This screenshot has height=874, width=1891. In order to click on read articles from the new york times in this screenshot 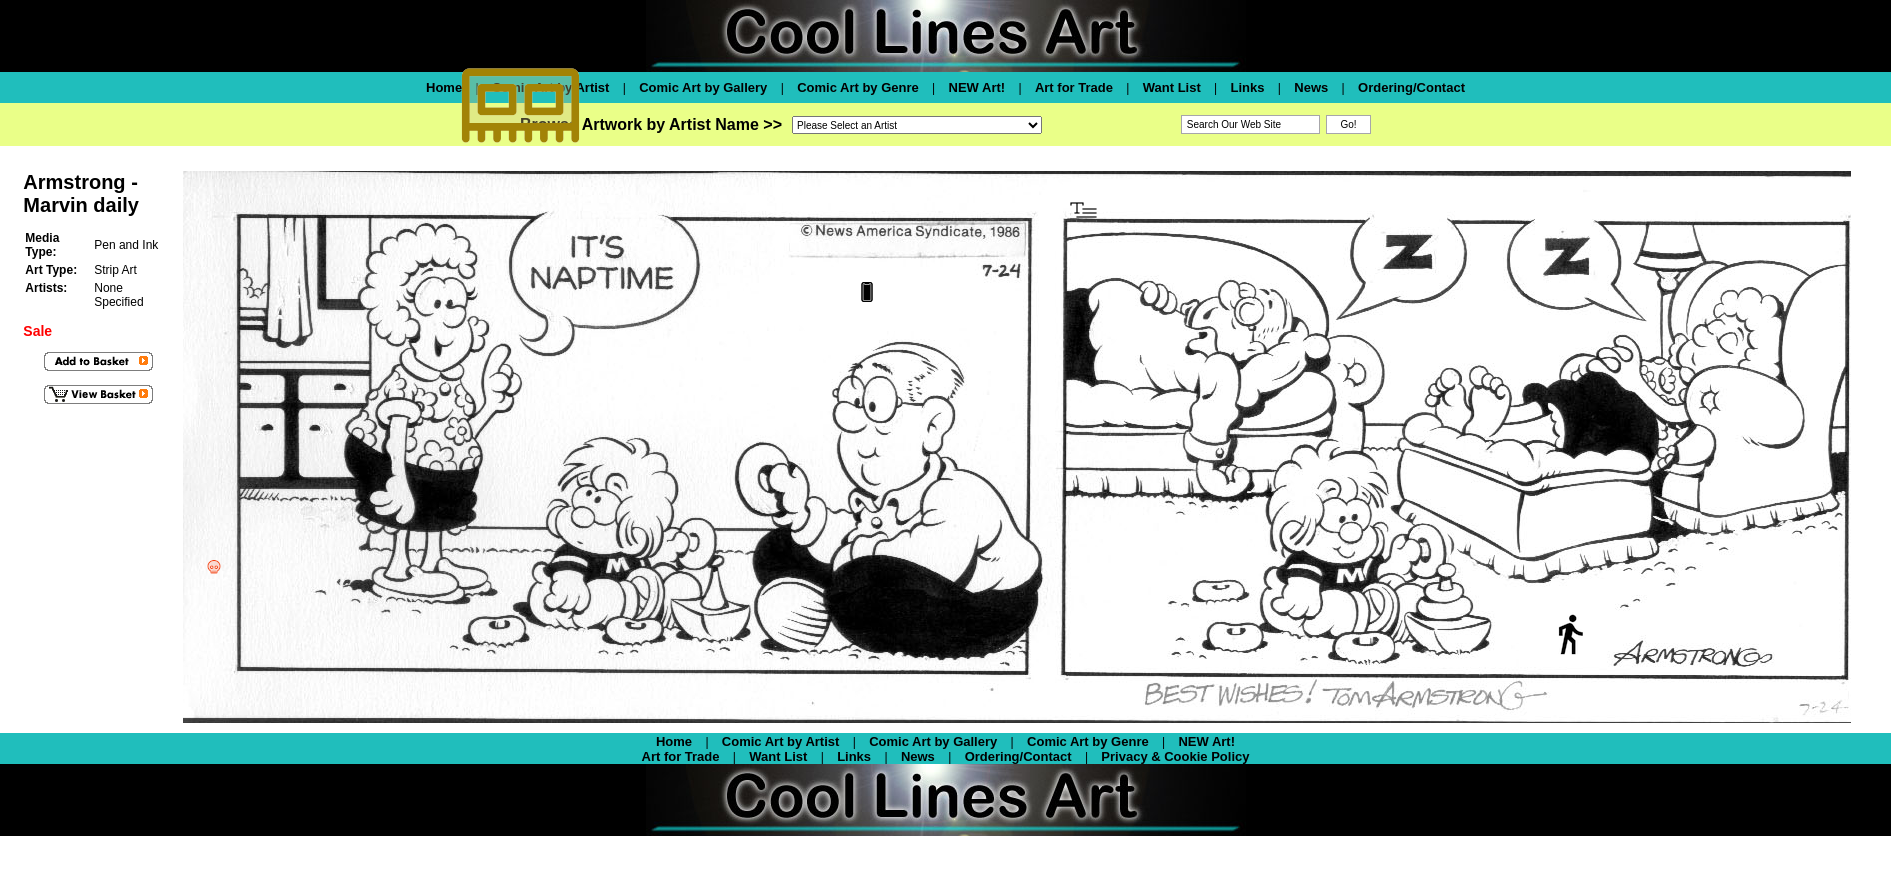, I will do `click(1083, 212)`.